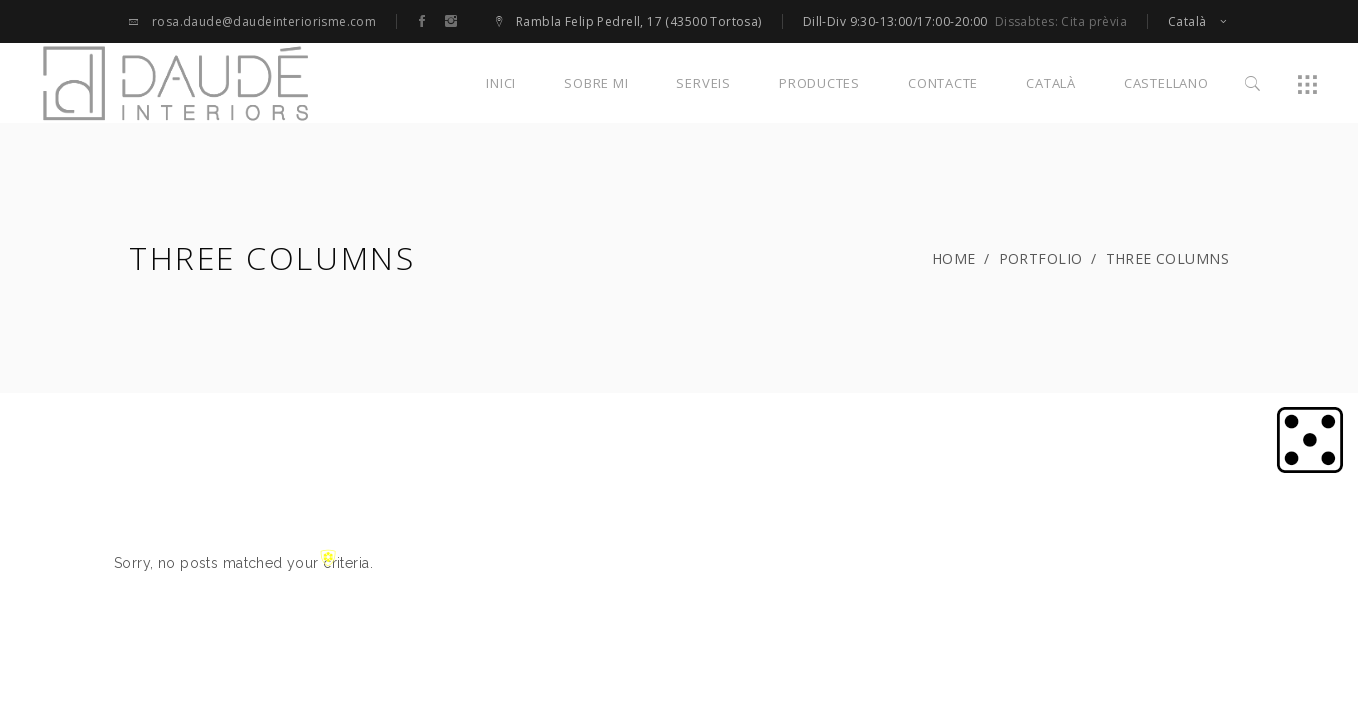 Image resolution: width=1358 pixels, height=720 pixels. What do you see at coordinates (328, 558) in the screenshot?
I see `activate ice or frost defense ability` at bounding box center [328, 558].